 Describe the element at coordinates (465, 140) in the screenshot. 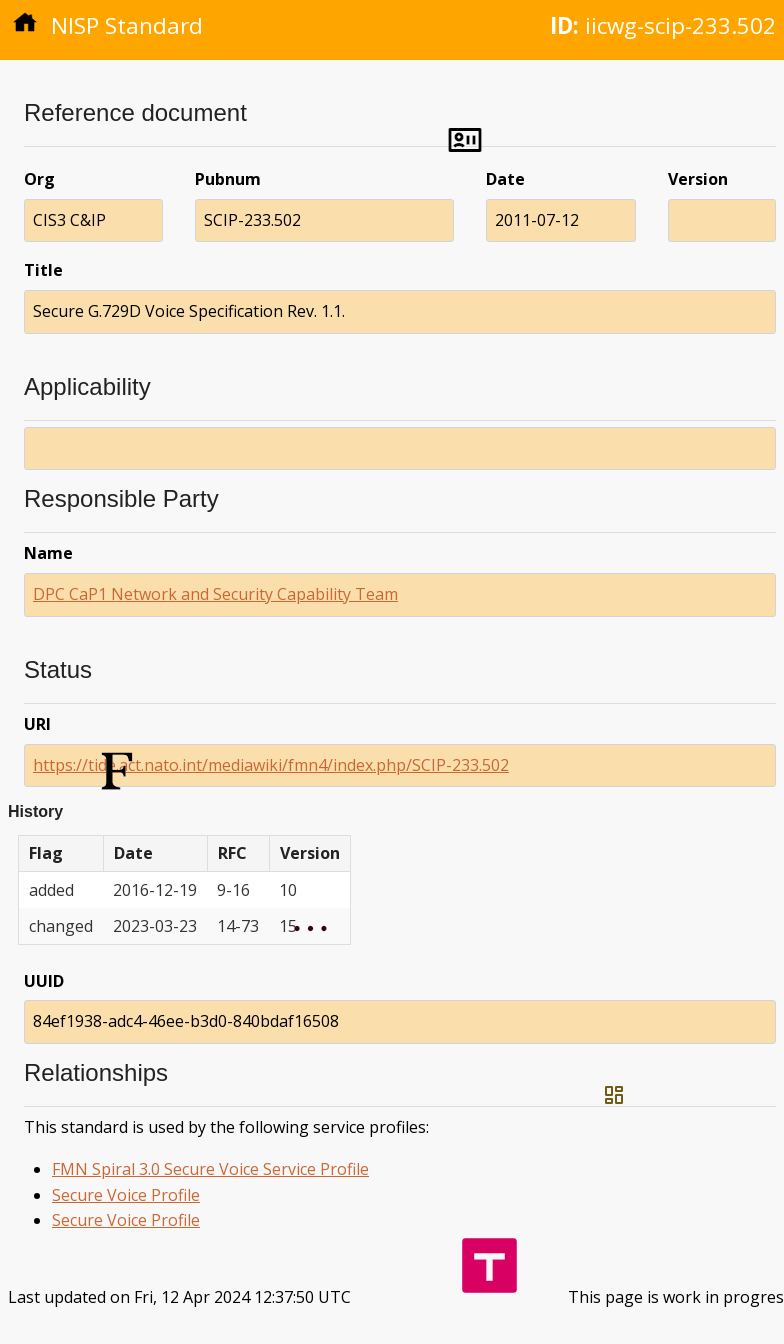

I see `pending pass or credential awaiting approval` at that location.